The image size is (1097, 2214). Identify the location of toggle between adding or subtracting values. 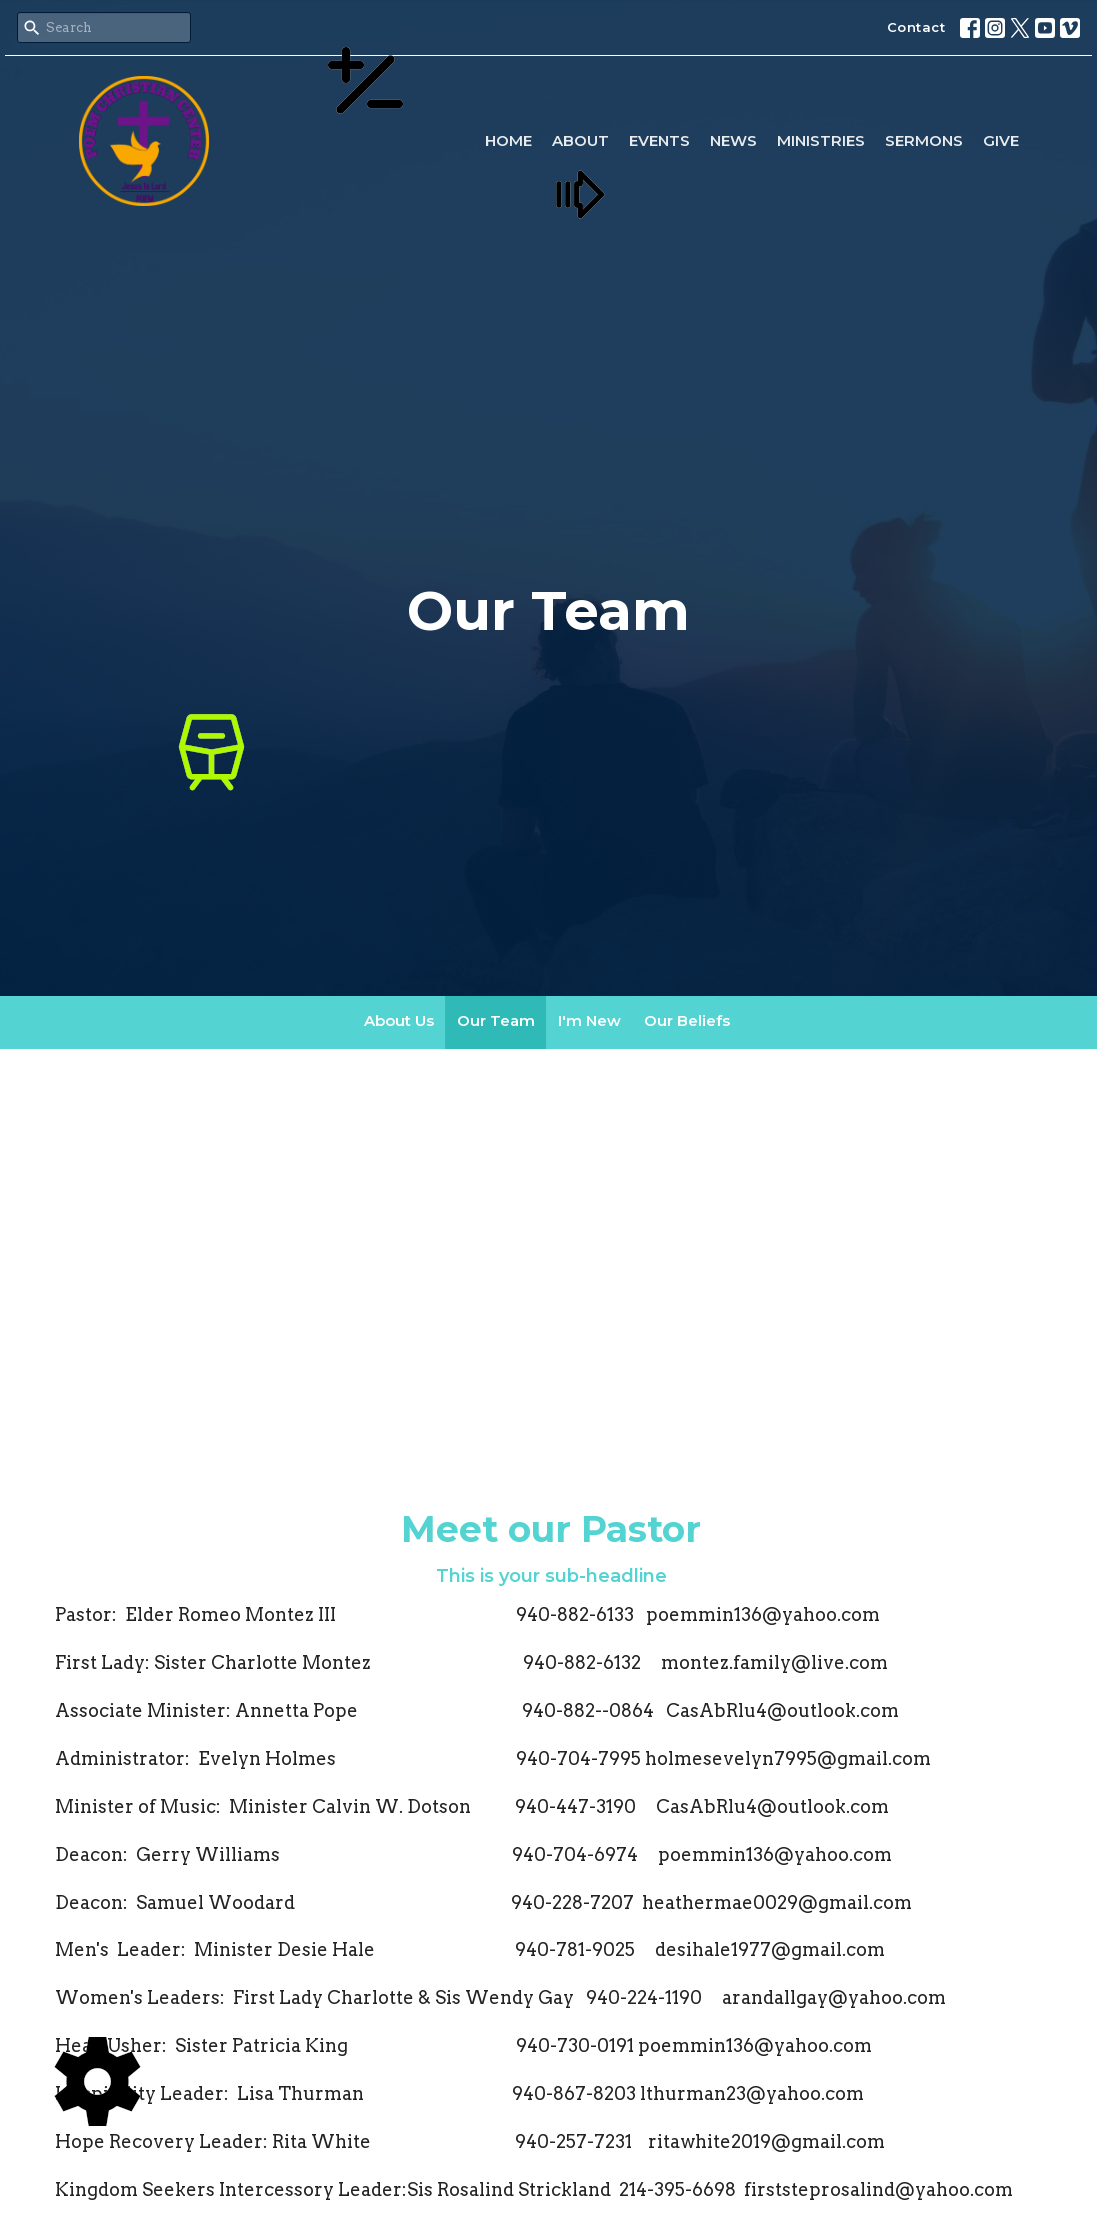
(365, 84).